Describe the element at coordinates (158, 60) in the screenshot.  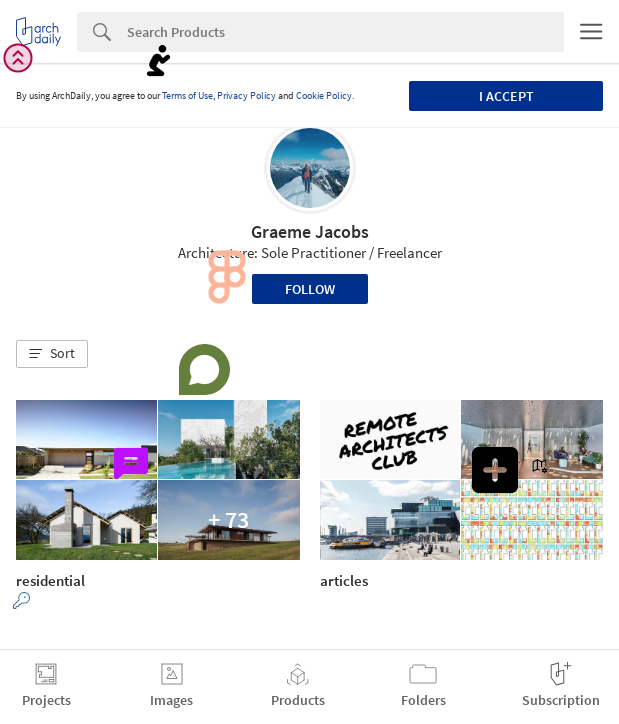
I see `access prayer or meditation features` at that location.